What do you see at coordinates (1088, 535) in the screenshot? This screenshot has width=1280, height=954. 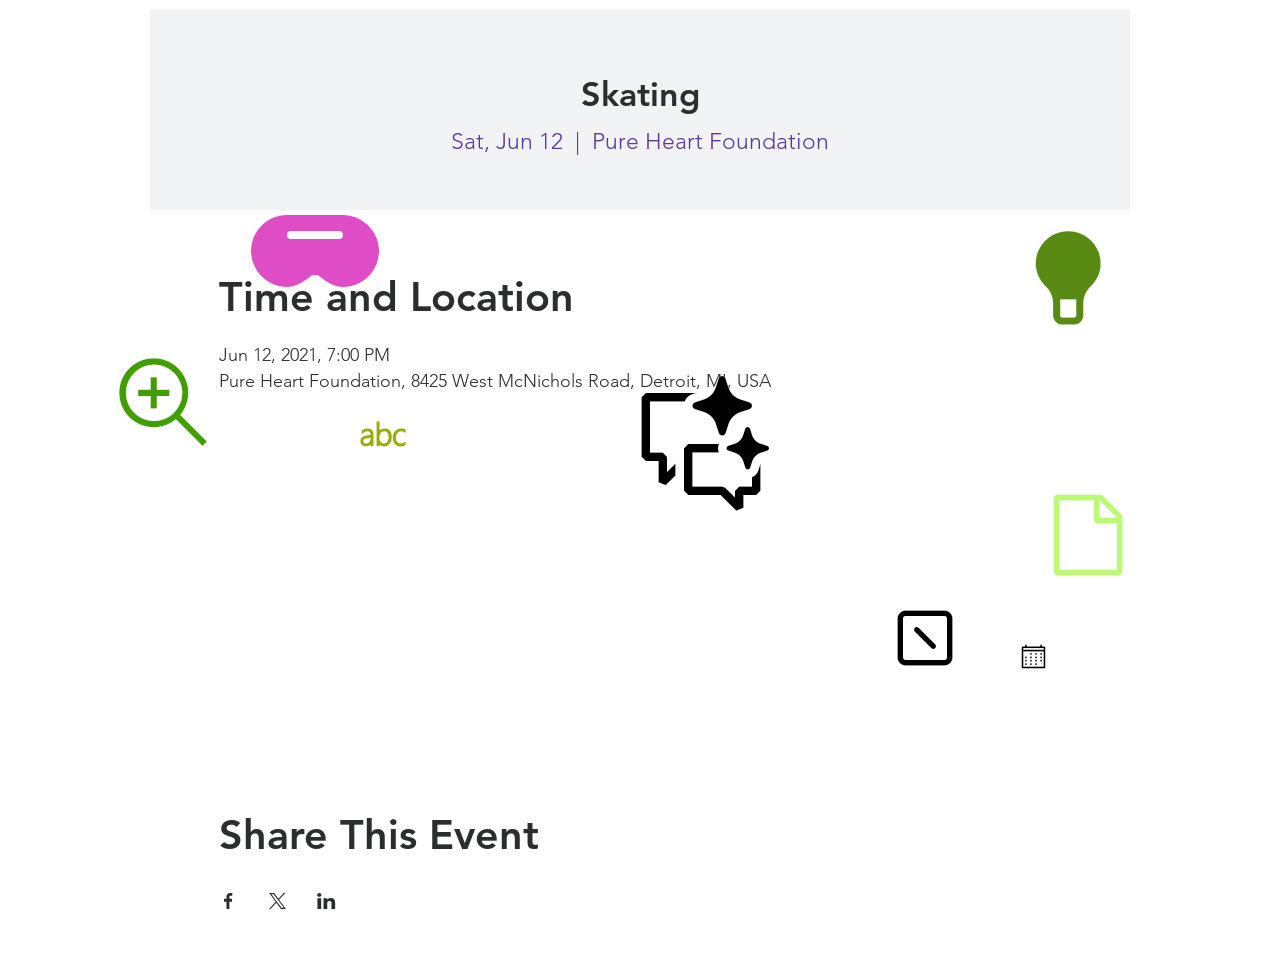 I see `create a new file` at bounding box center [1088, 535].